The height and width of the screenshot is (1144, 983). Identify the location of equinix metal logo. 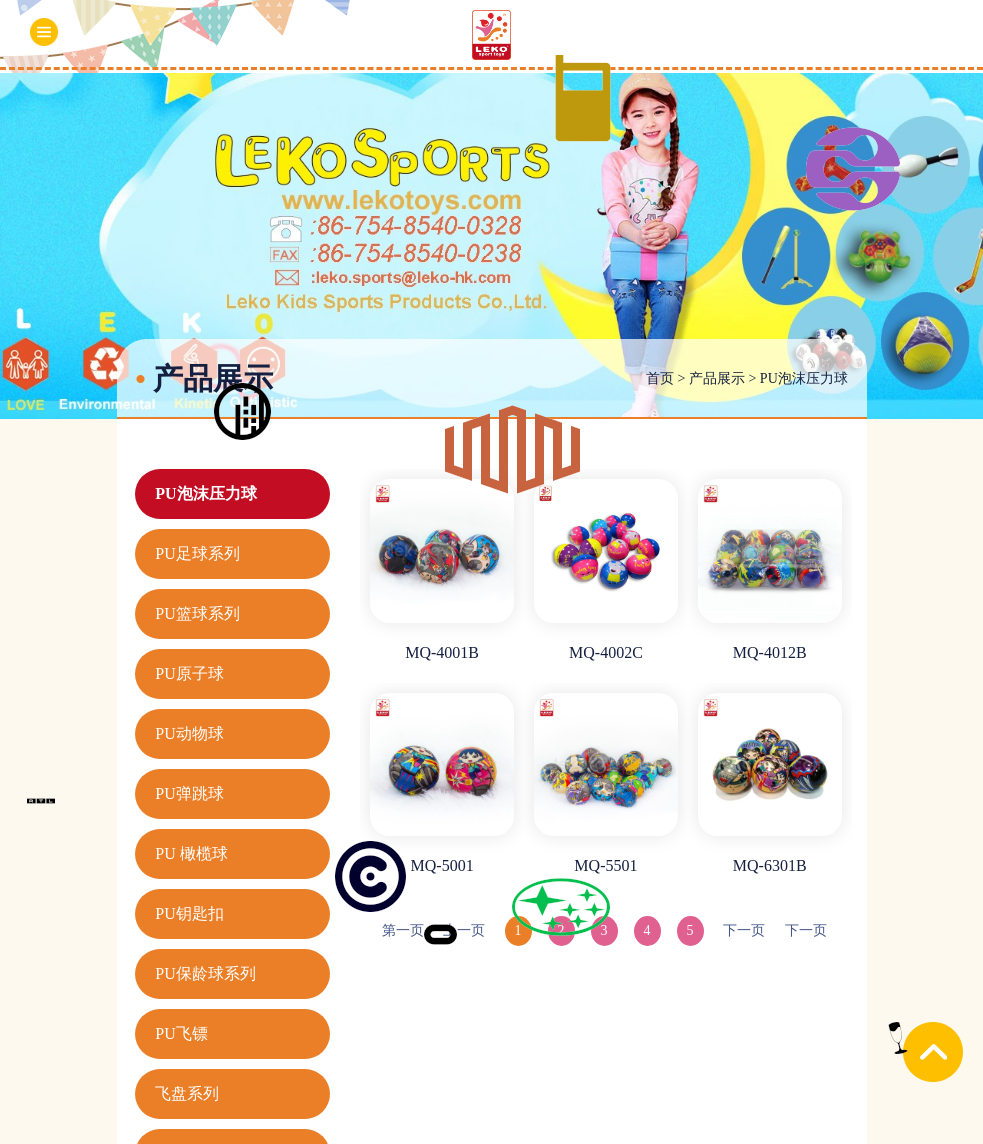
(512, 449).